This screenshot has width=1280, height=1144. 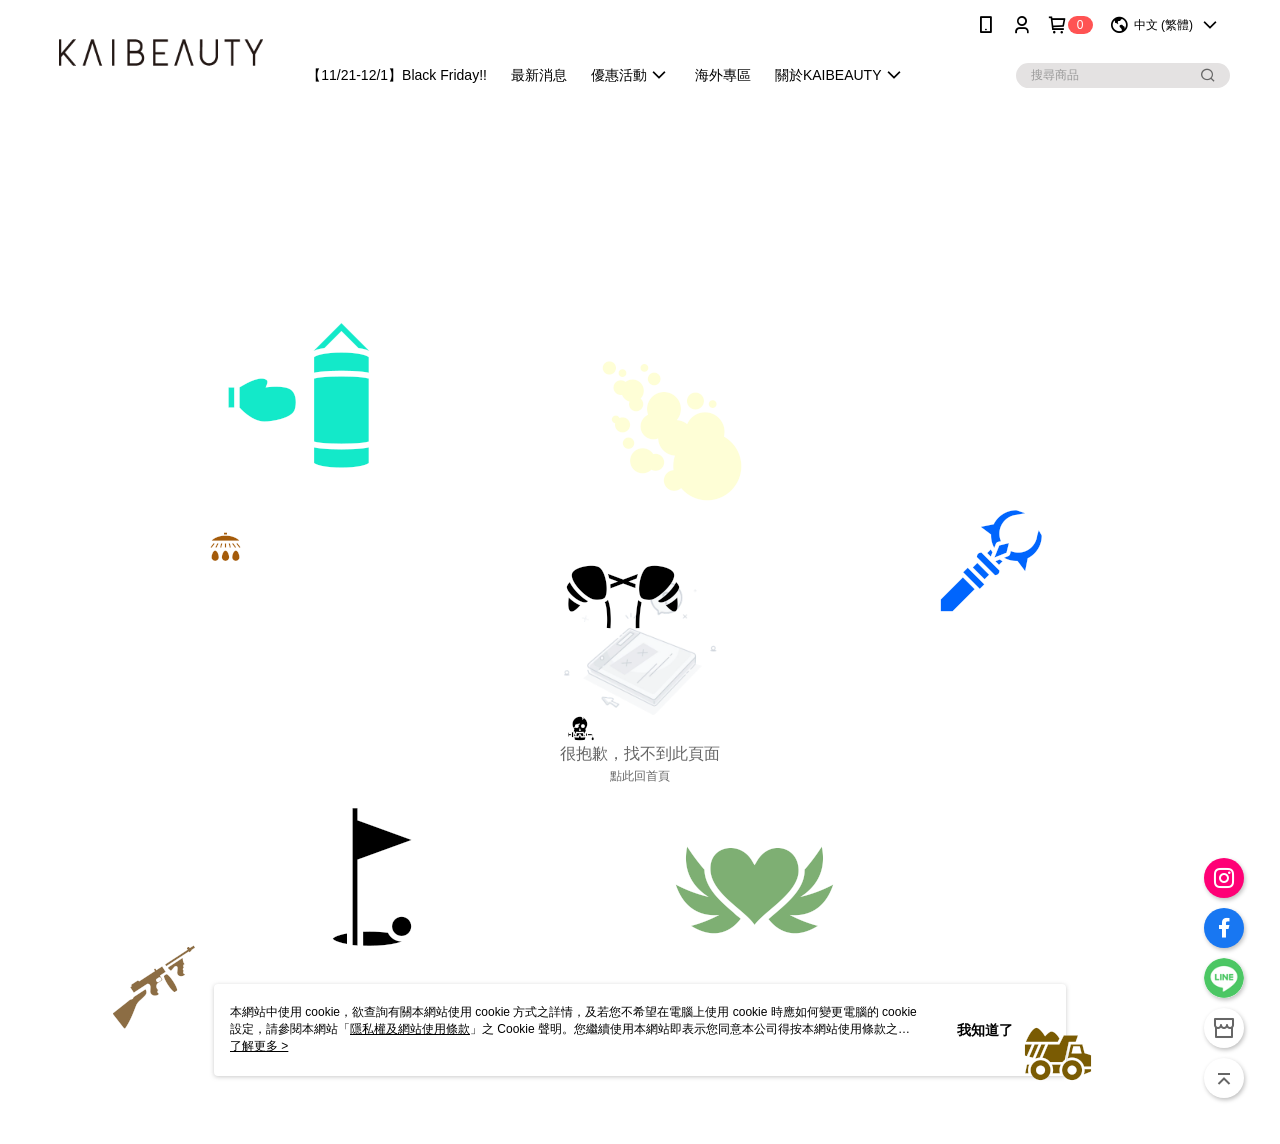 I want to click on cast a lunar or night-themed spell, so click(x=991, y=560).